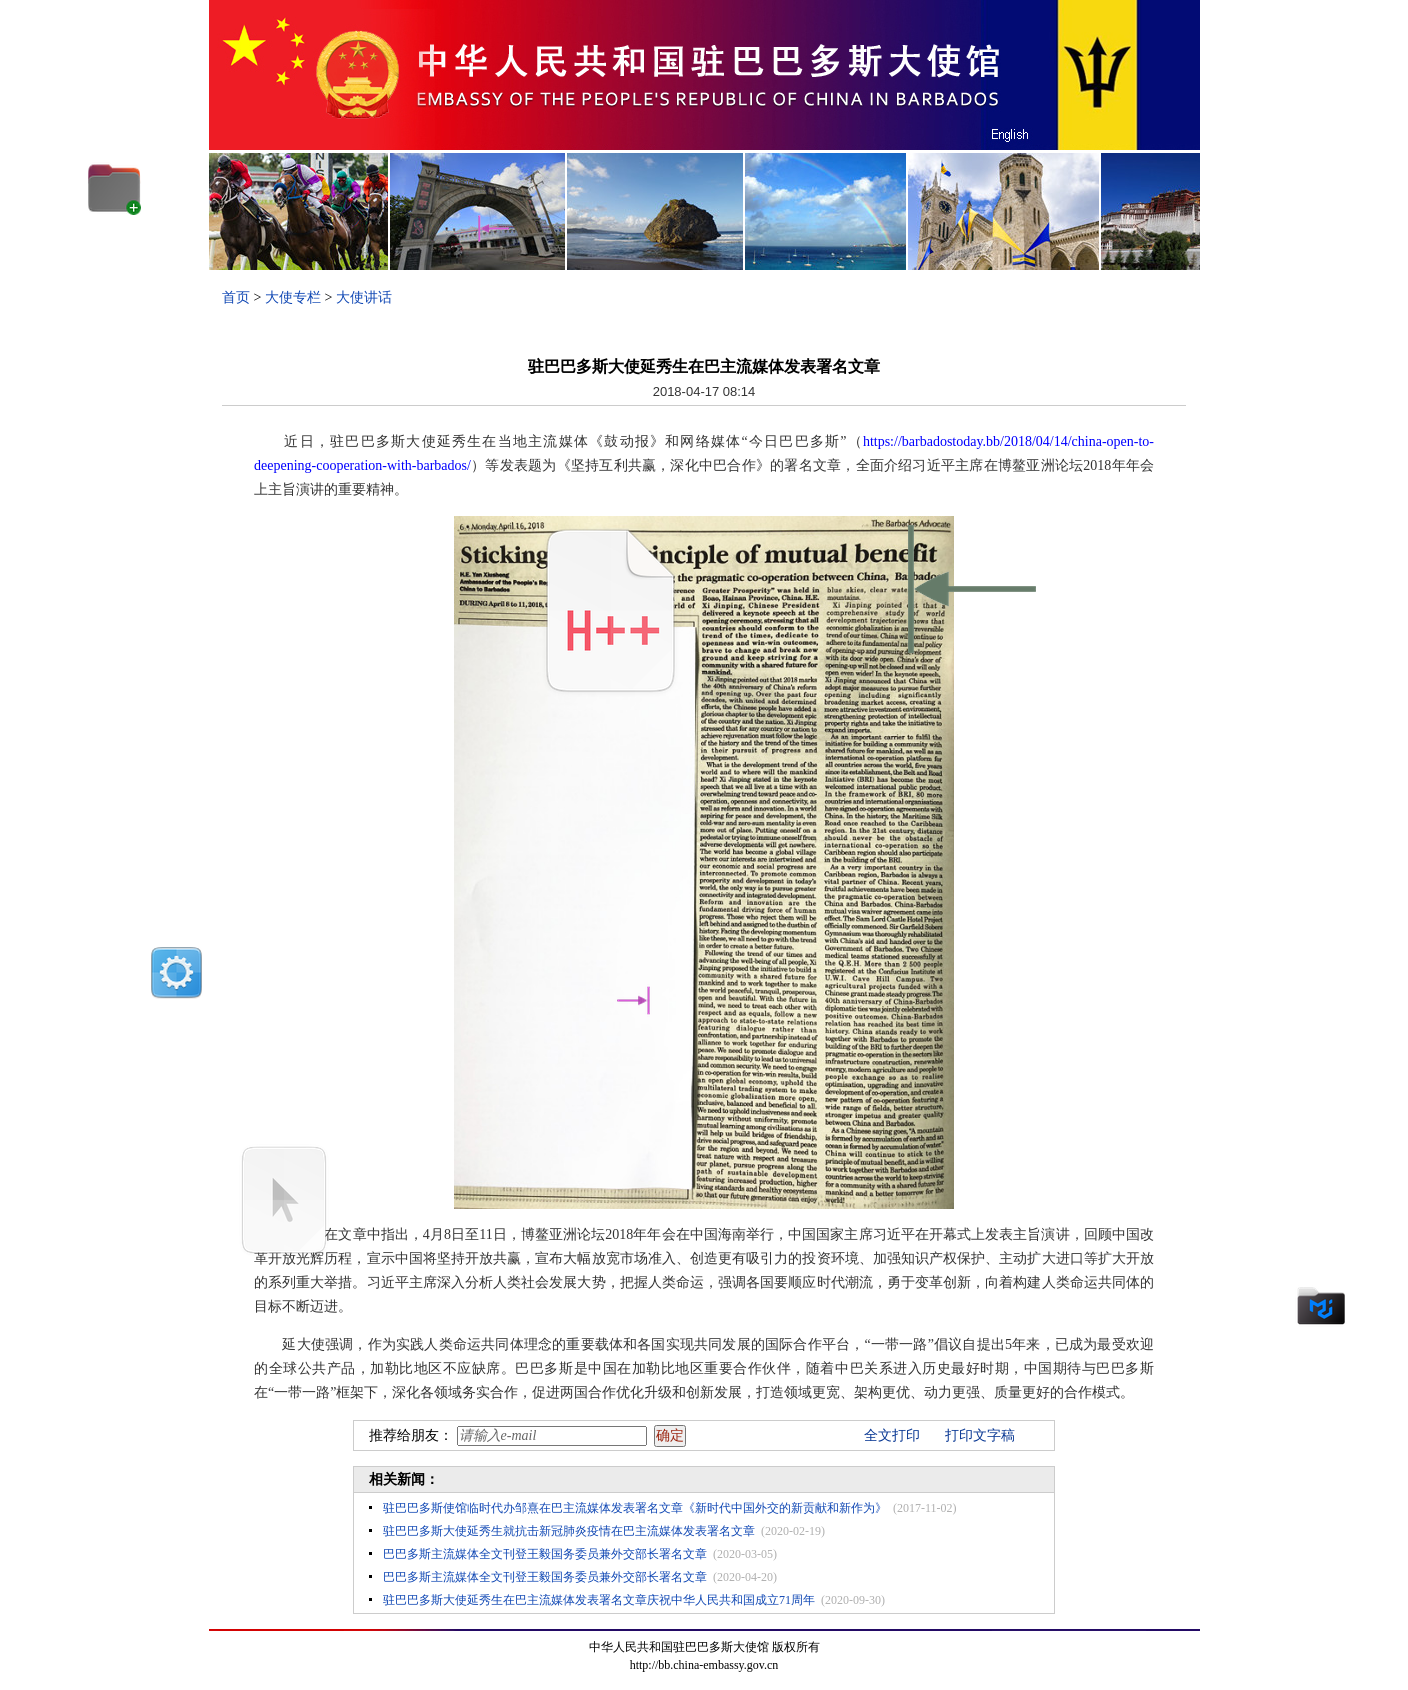 The height and width of the screenshot is (1690, 1408). I want to click on ms-dos executable file type indicator, so click(176, 972).